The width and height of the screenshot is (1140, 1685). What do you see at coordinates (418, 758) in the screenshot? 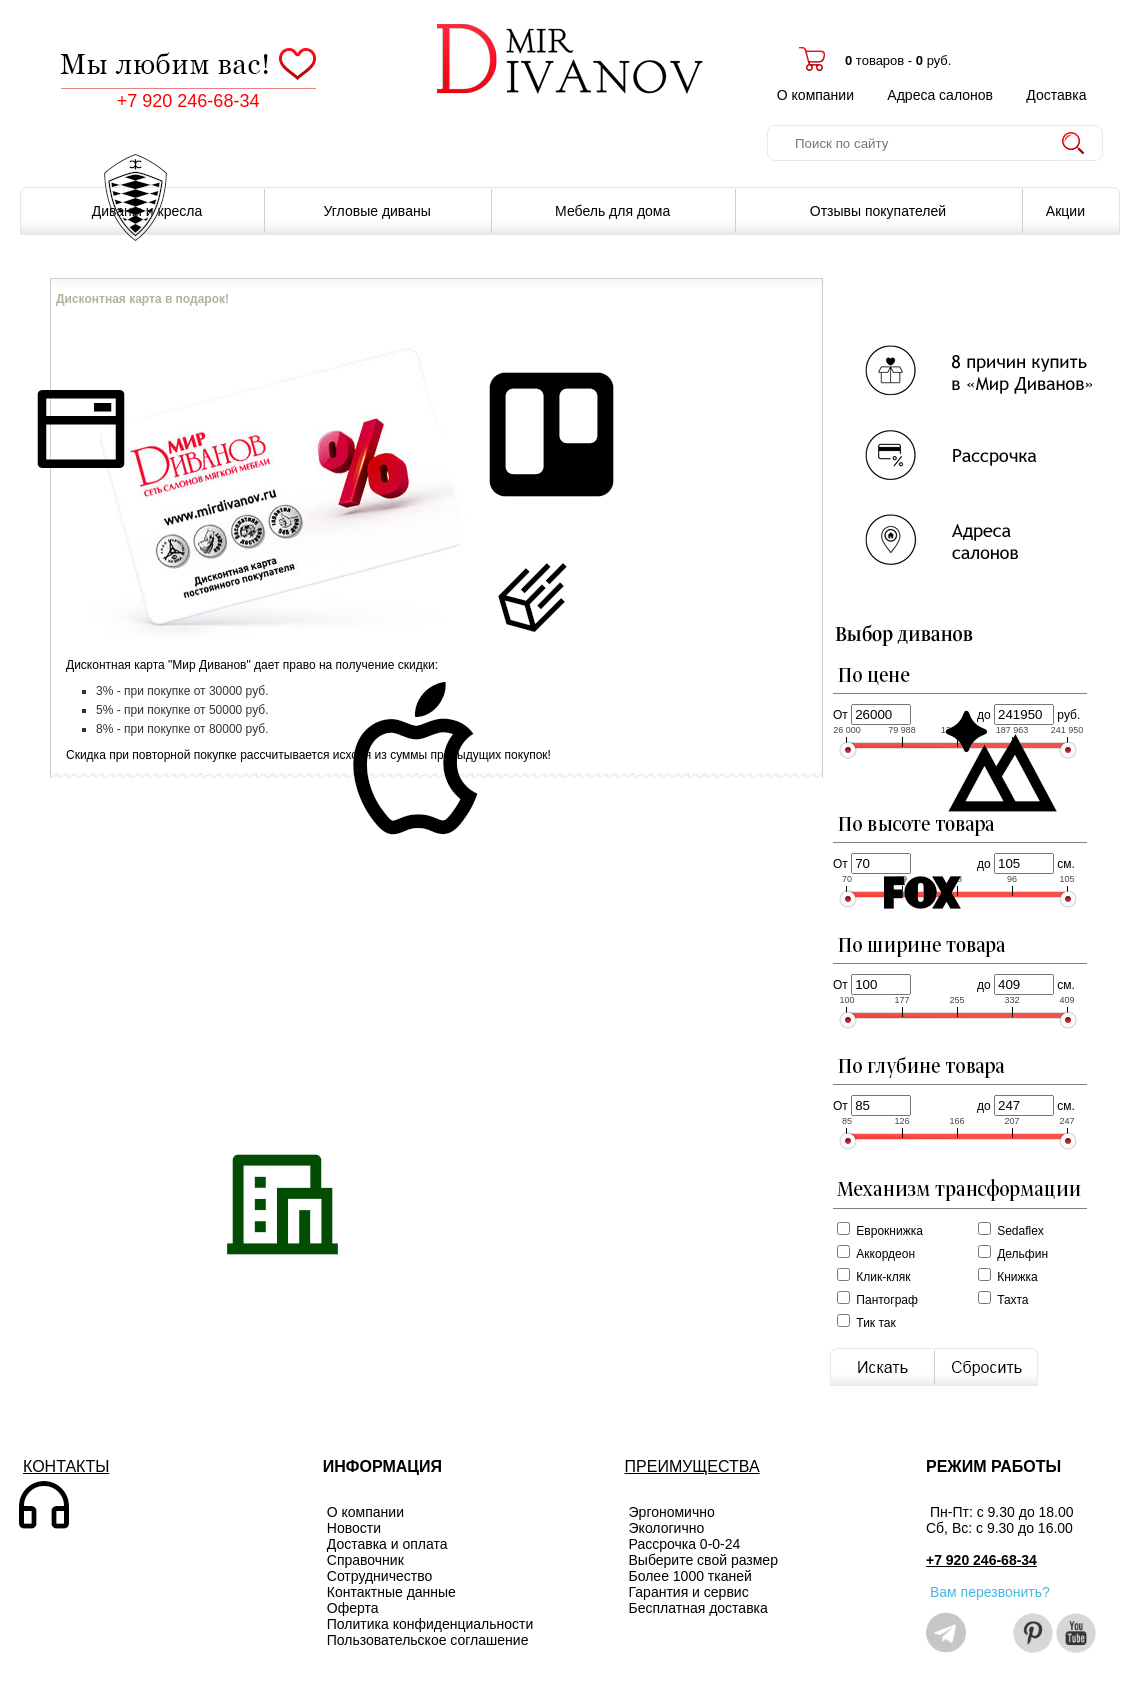
I see `apple company logo` at bounding box center [418, 758].